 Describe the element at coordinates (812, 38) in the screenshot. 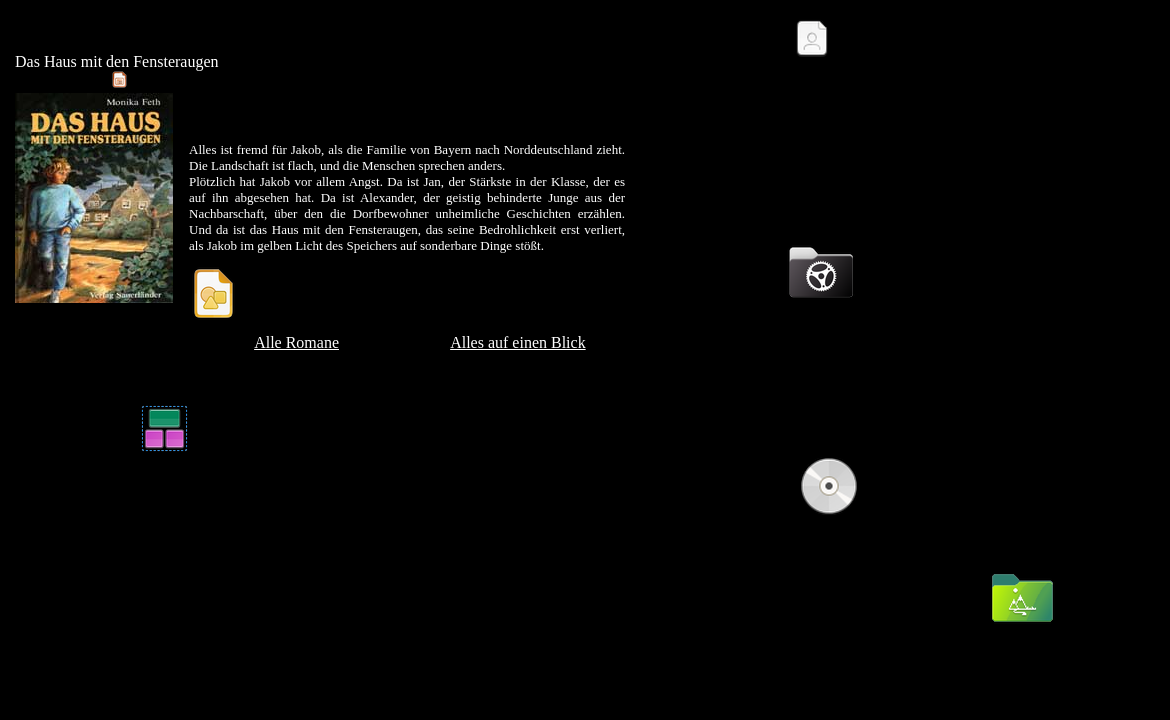

I see `credits or attribution file` at that location.